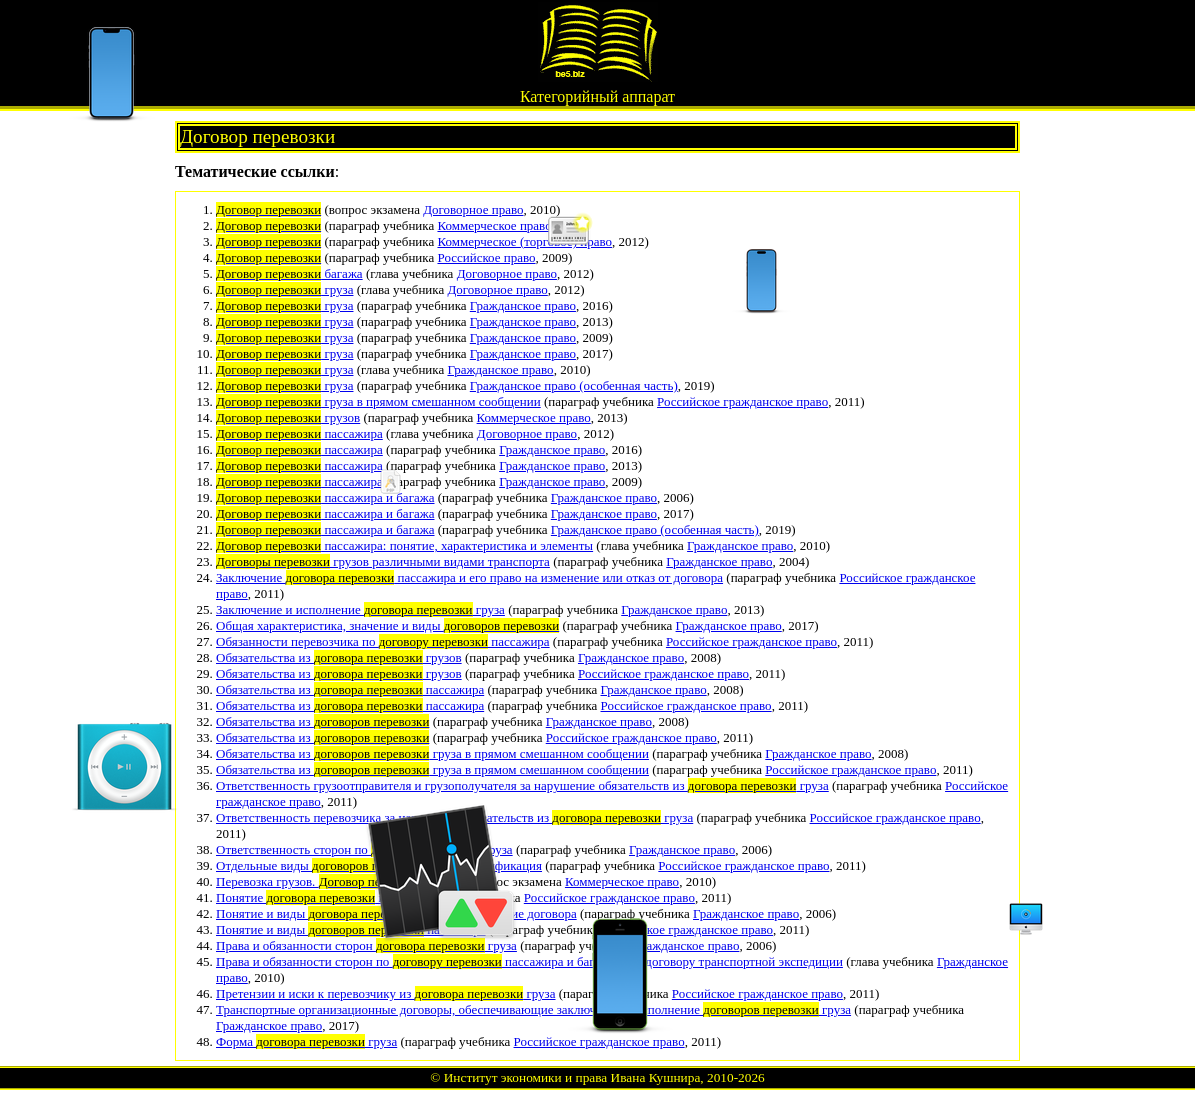 Image resolution: width=1195 pixels, height=1095 pixels. Describe the element at coordinates (111, 74) in the screenshot. I see `iPhone 14 device icon` at that location.